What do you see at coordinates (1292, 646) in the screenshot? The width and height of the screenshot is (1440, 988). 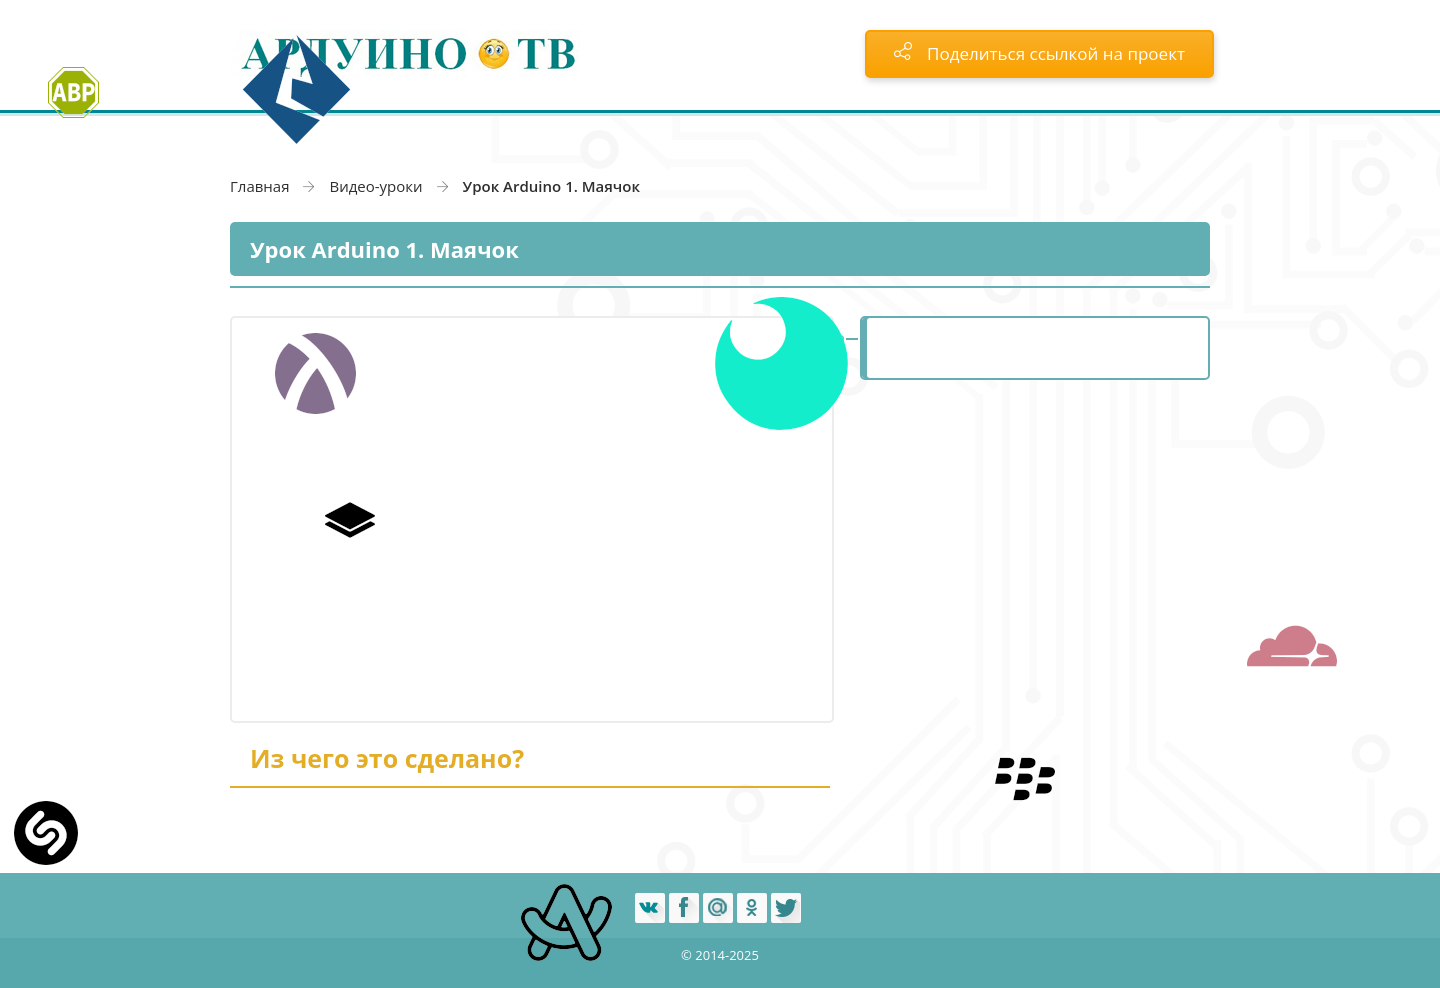 I see `cloudflare logo` at bounding box center [1292, 646].